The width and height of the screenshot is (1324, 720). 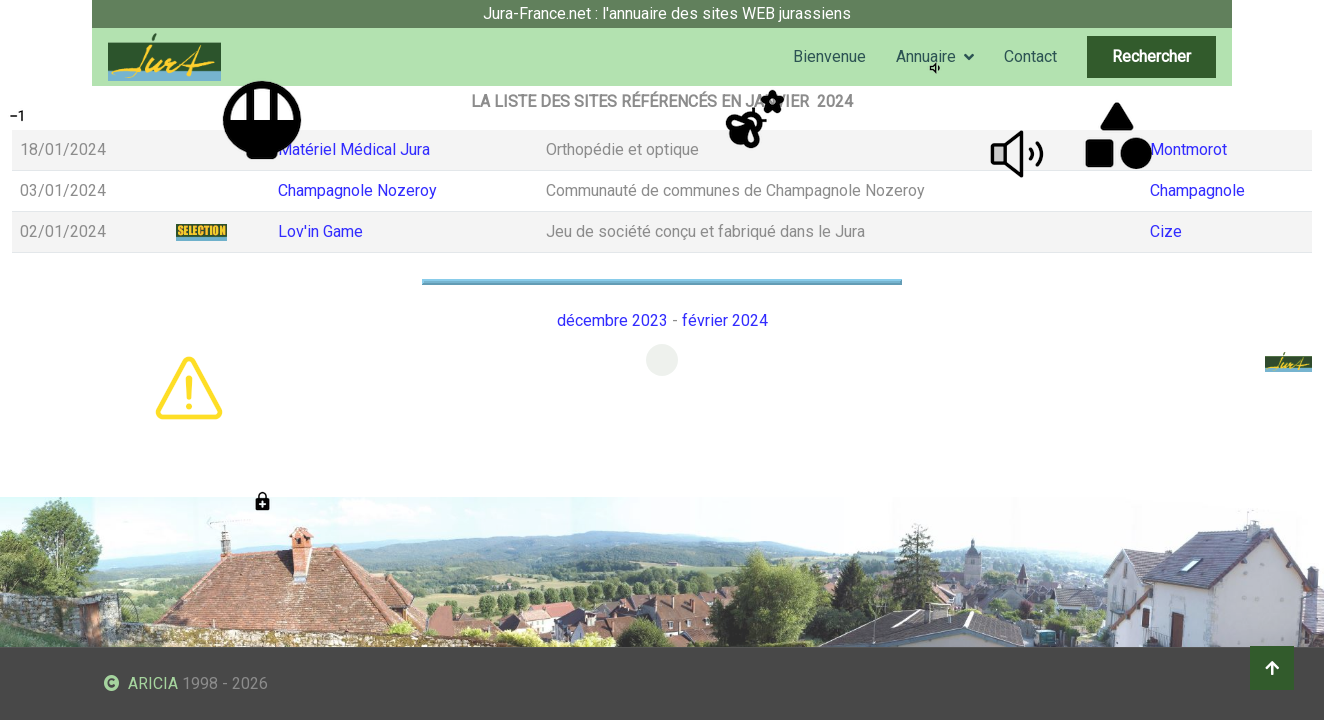 What do you see at coordinates (755, 119) in the screenshot?
I see `access nature or outdoor-themed emoji` at bounding box center [755, 119].